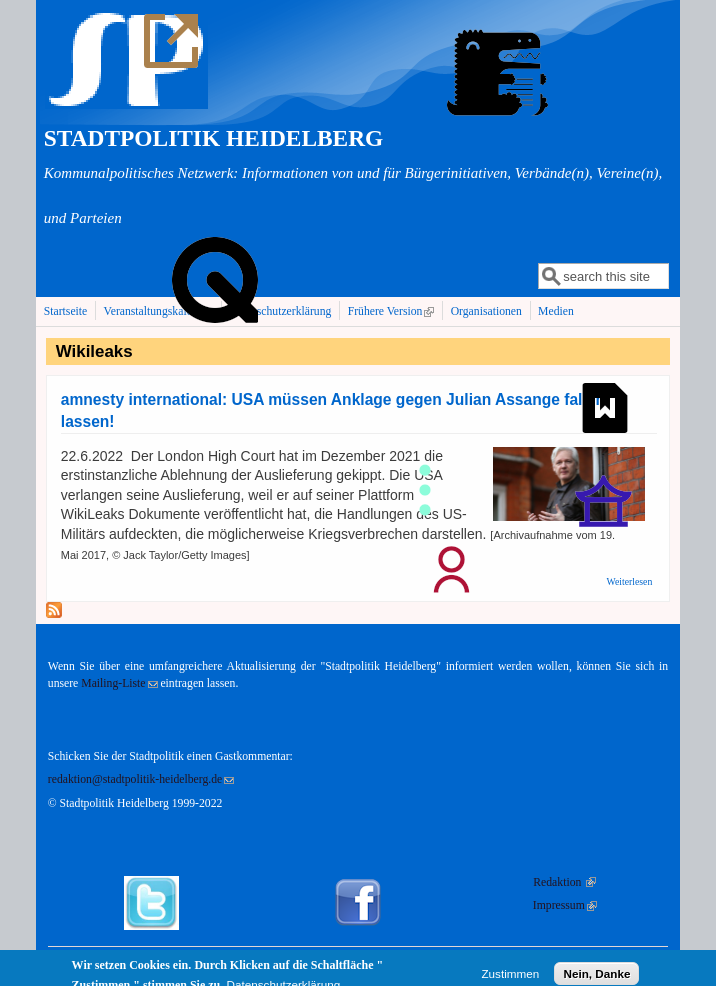 This screenshot has width=716, height=986. I want to click on view historical or cultural landmarks, so click(603, 502).